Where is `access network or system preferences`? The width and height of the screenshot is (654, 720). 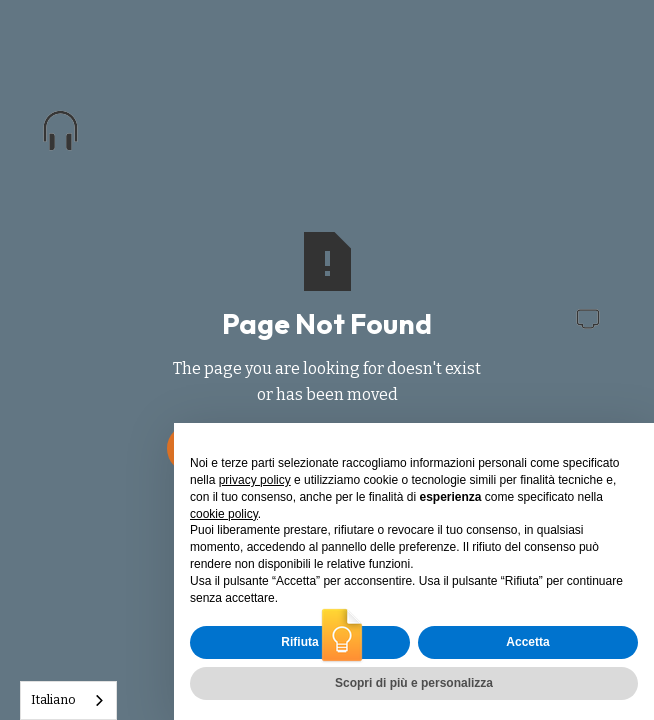
access network or system preferences is located at coordinates (588, 319).